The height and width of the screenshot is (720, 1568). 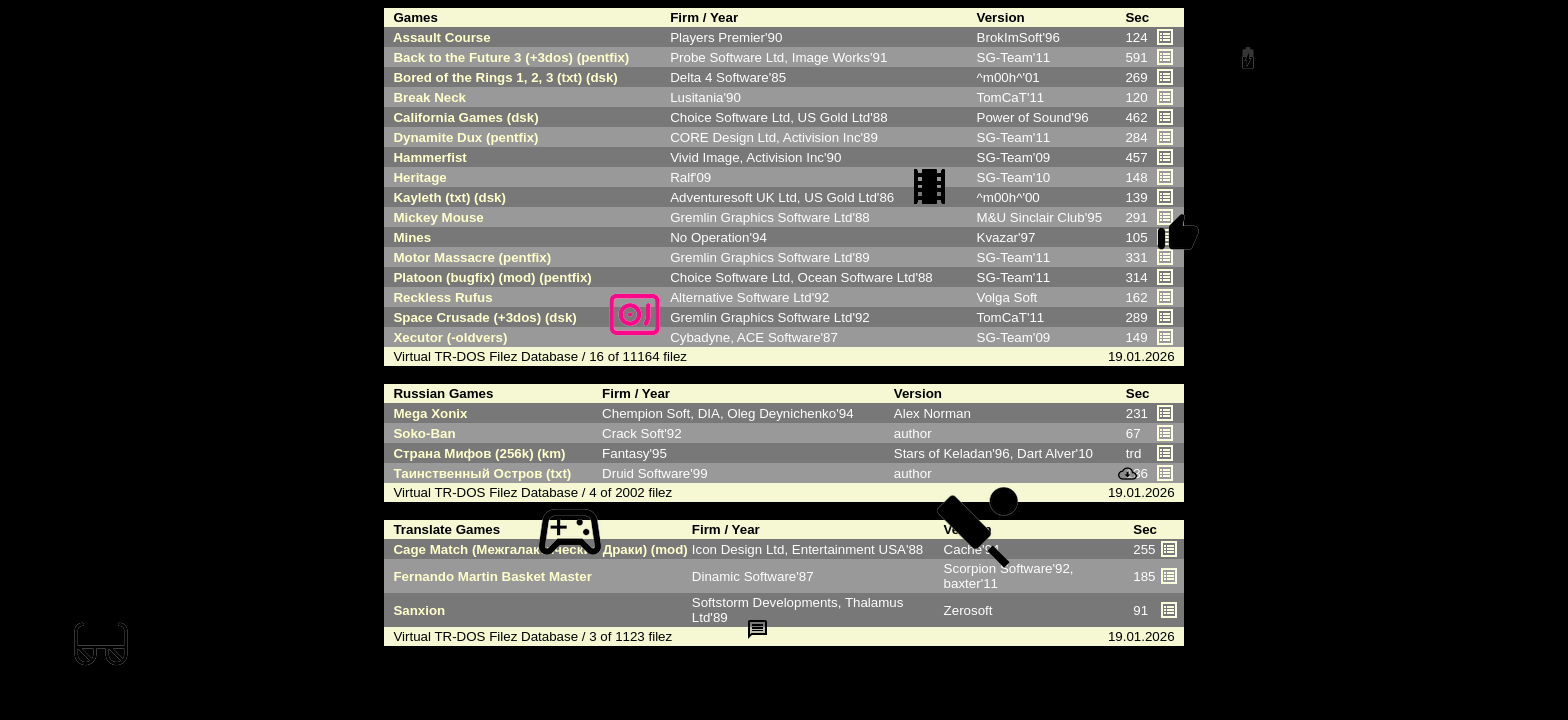 What do you see at coordinates (1178, 233) in the screenshot?
I see `like or upvote content` at bounding box center [1178, 233].